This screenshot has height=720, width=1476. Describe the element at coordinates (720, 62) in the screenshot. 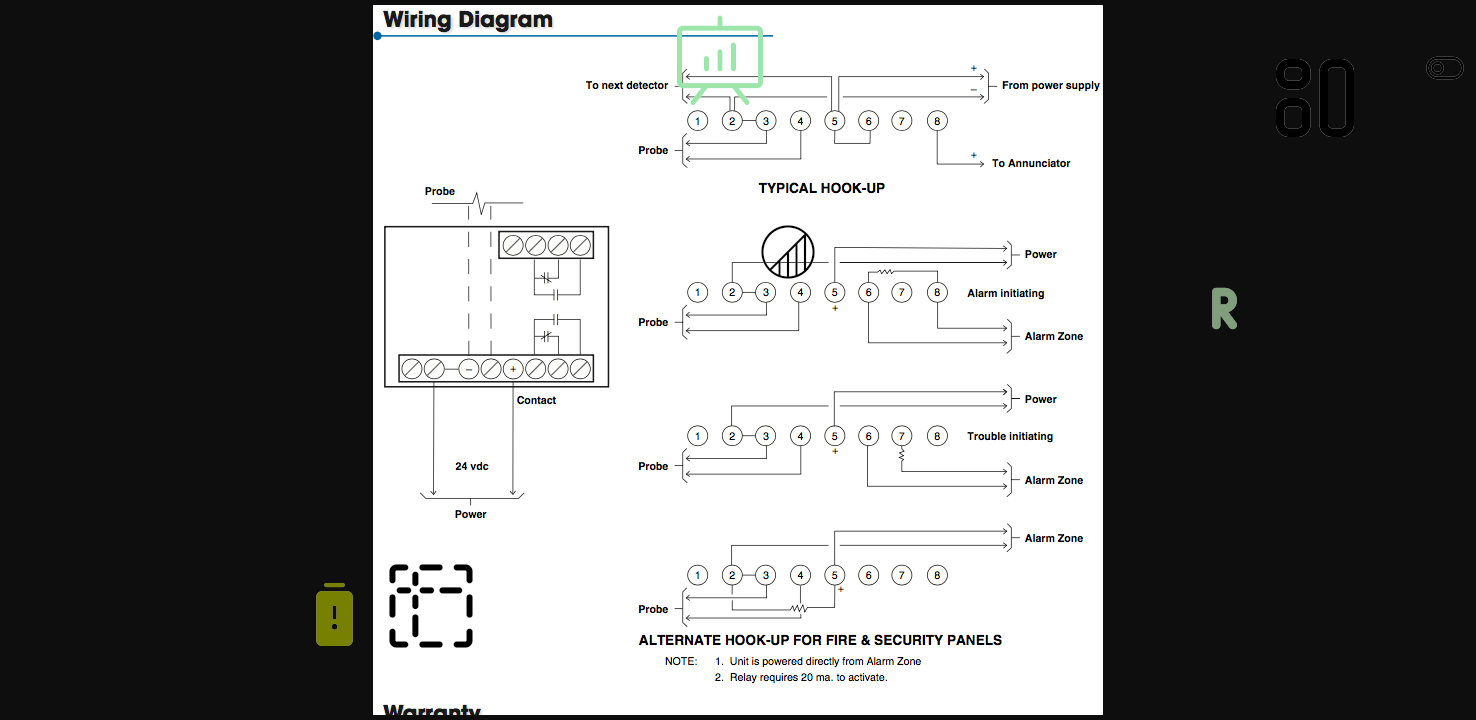

I see `view presentation with chart data` at that location.